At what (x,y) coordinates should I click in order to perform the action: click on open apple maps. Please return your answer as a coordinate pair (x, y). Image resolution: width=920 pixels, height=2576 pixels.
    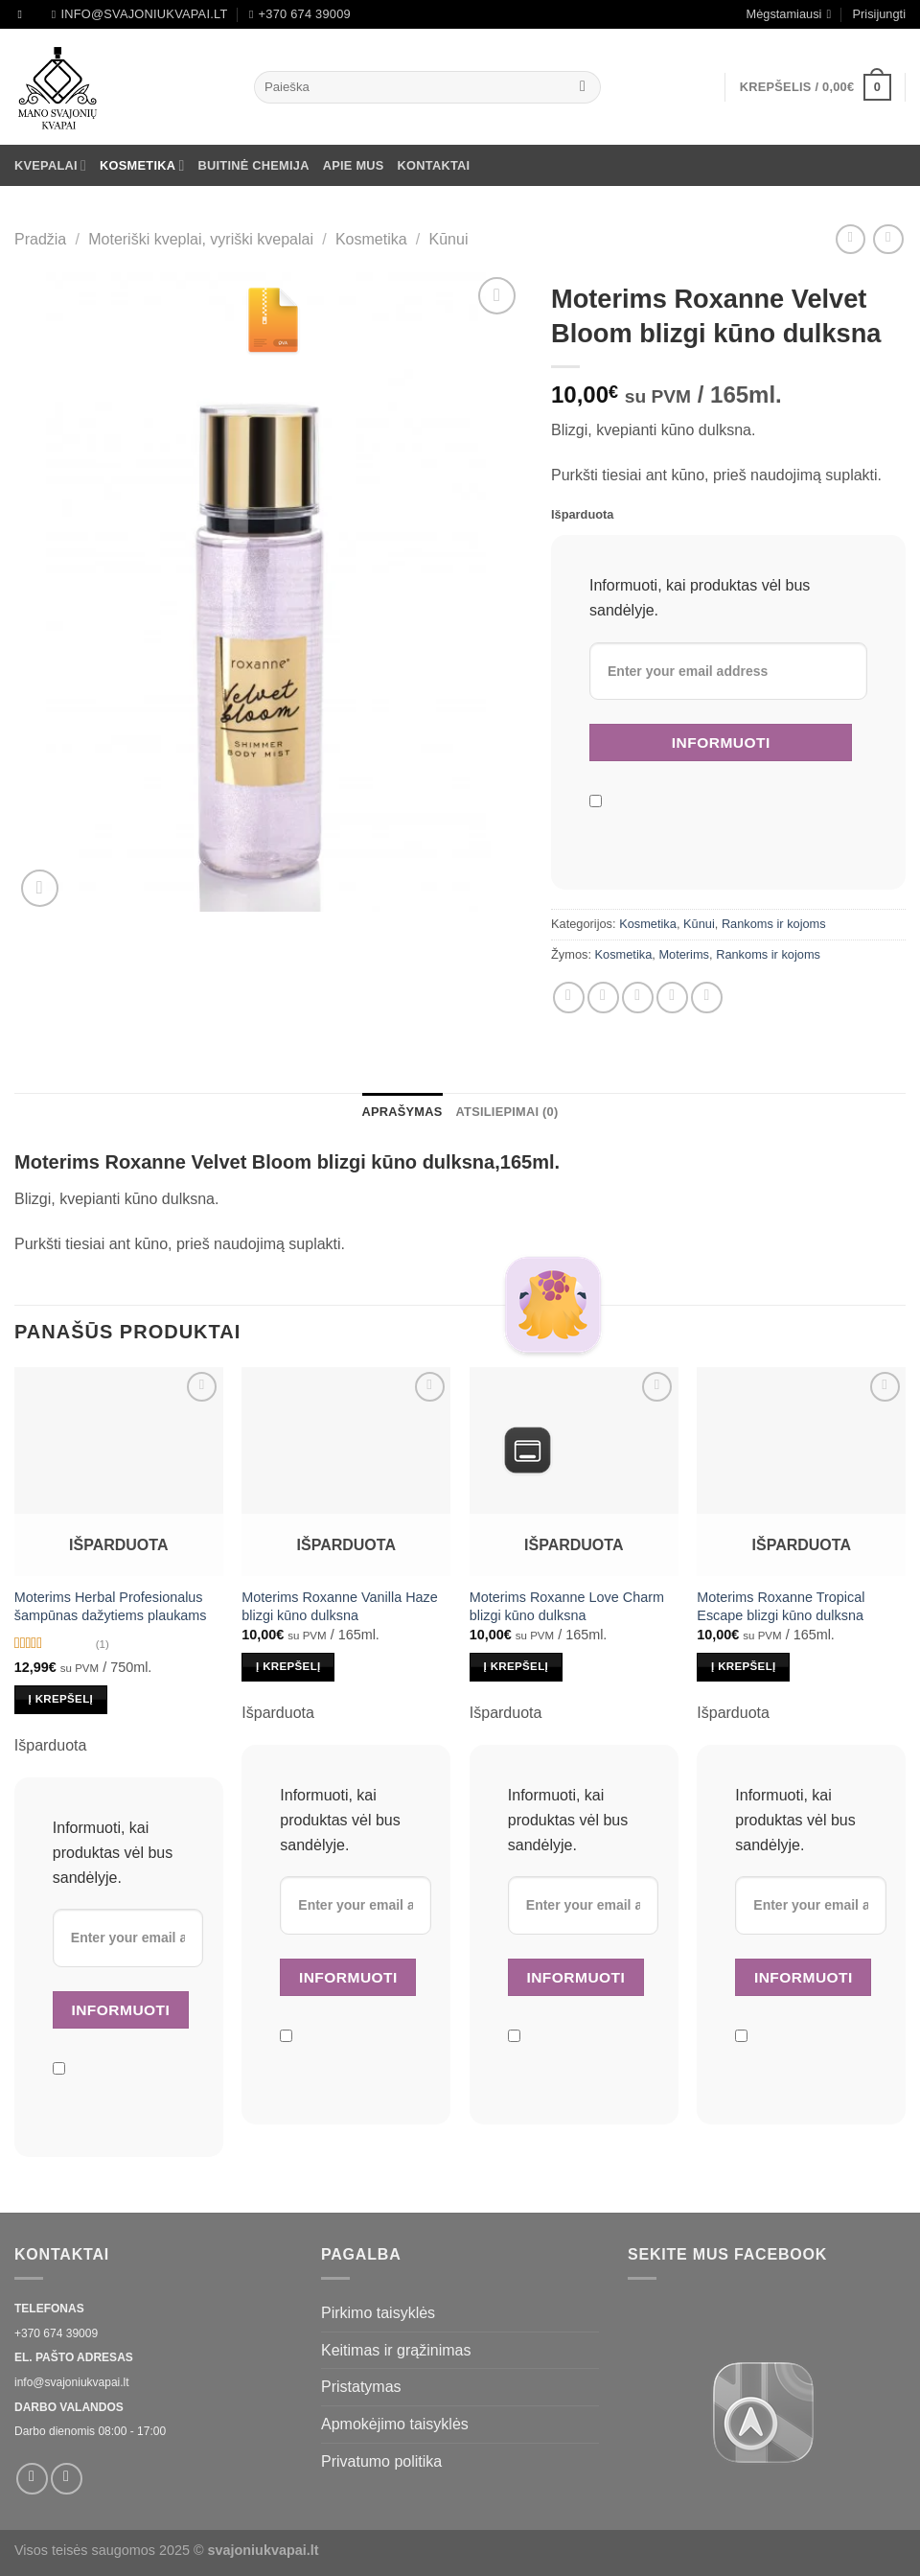
    Looking at the image, I should click on (763, 2412).